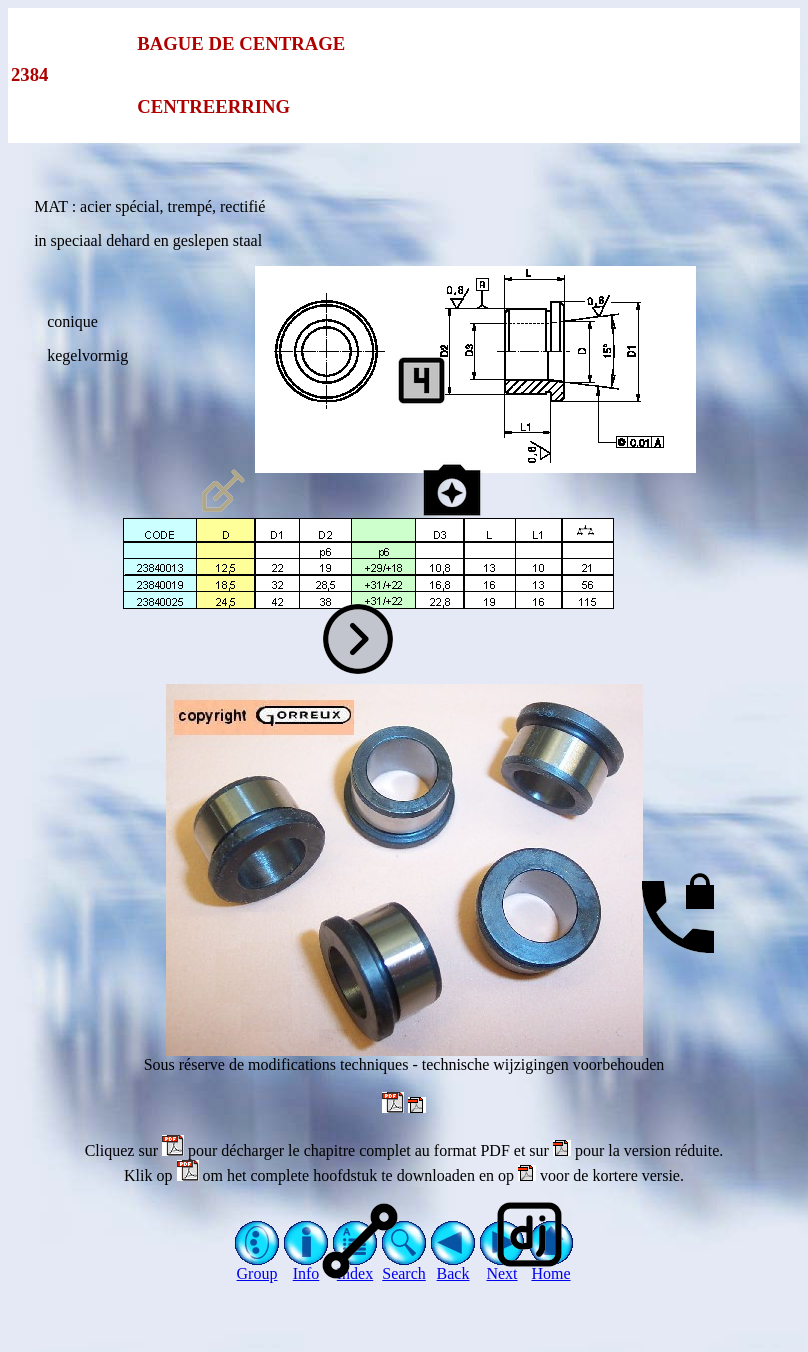 The height and width of the screenshot is (1352, 808). Describe the element at coordinates (222, 491) in the screenshot. I see `access gardening or landscaping tools` at that location.